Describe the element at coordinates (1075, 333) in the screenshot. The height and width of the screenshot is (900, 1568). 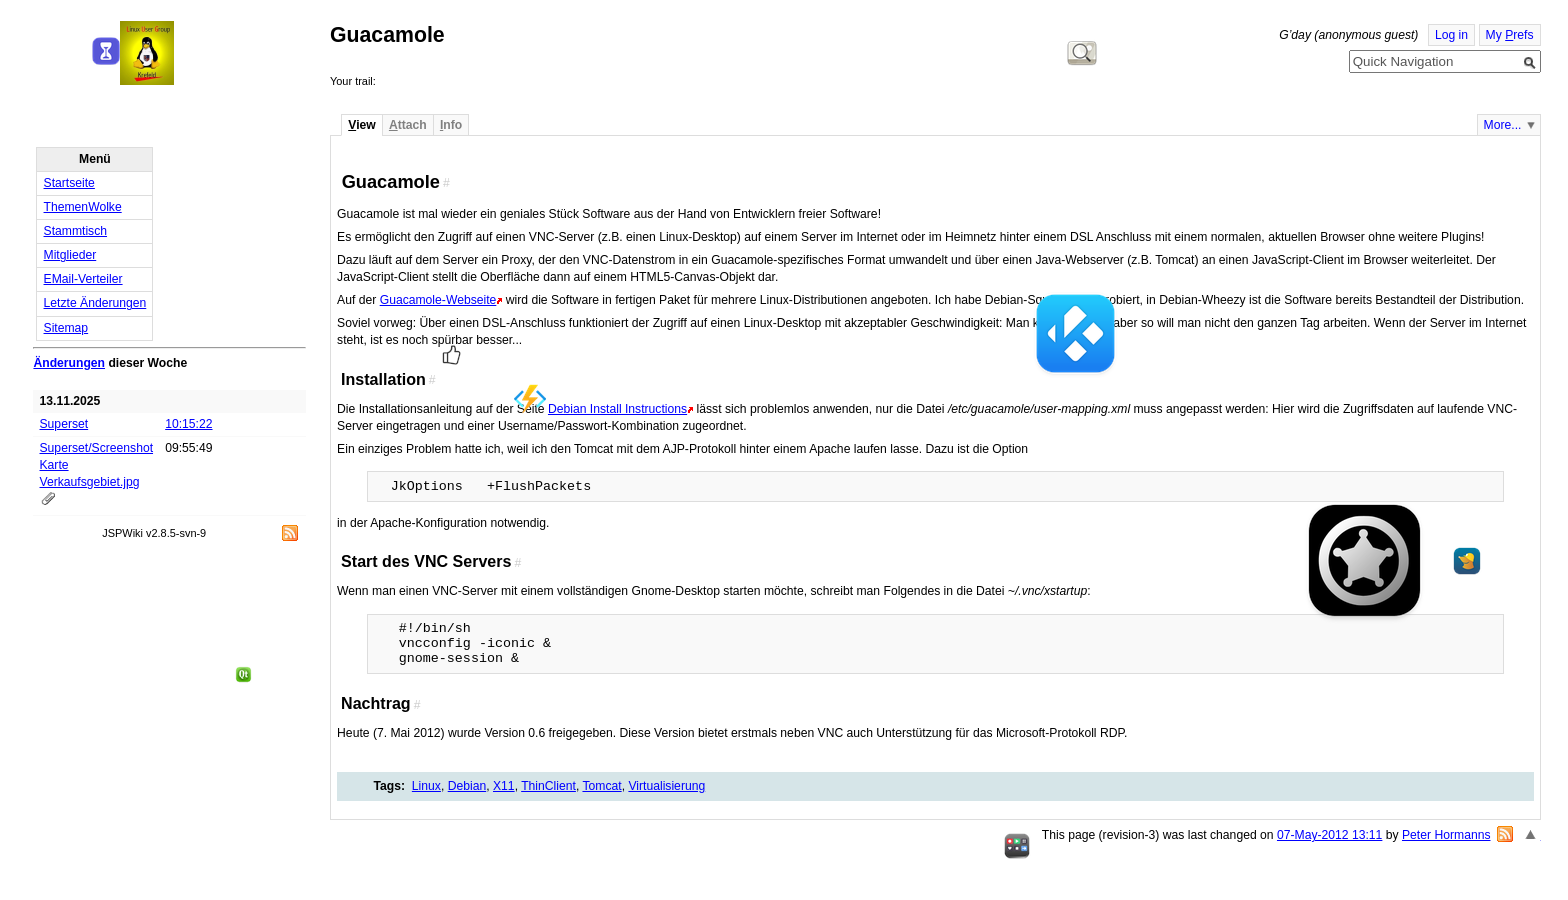
I see `open kodi media center` at that location.